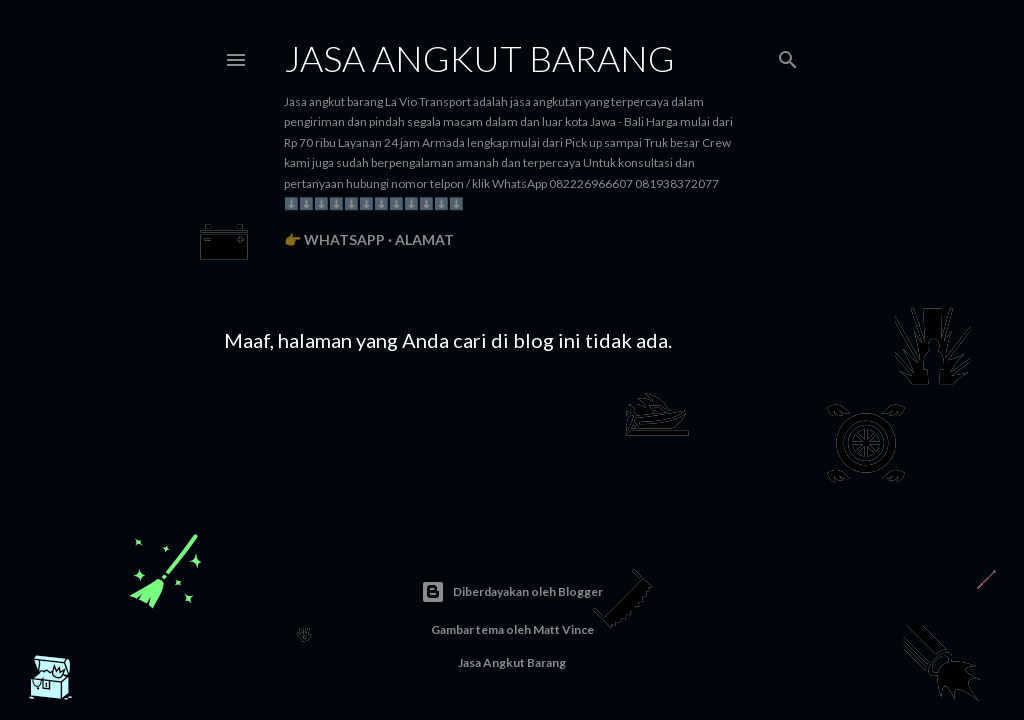 This screenshot has width=1024, height=720. Describe the element at coordinates (942, 663) in the screenshot. I see `indicates weapon fired or shooting action` at that location.